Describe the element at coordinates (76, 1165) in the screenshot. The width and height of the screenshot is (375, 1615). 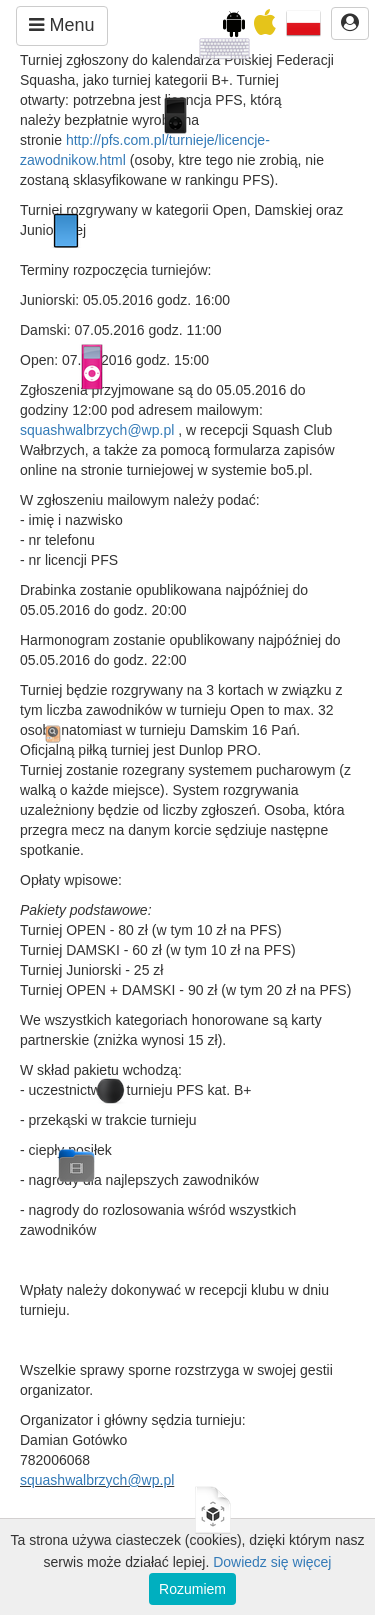
I see `open your videos folder` at that location.